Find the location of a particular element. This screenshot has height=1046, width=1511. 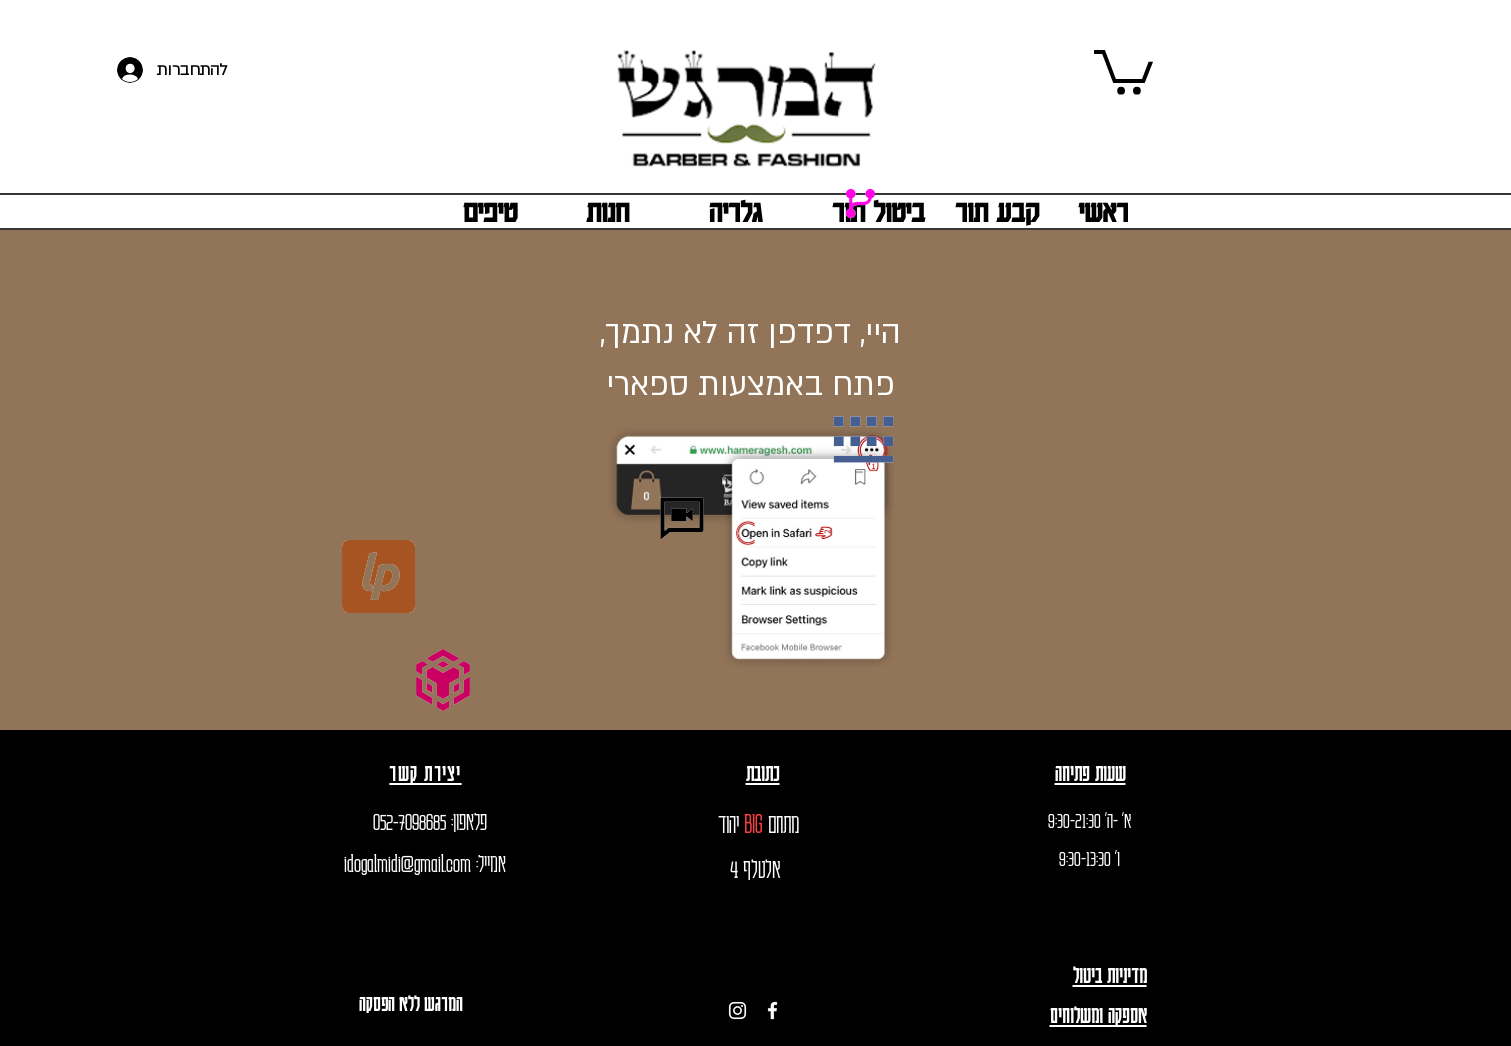

binance coin (BNB) cryptocurrency logo is located at coordinates (443, 680).